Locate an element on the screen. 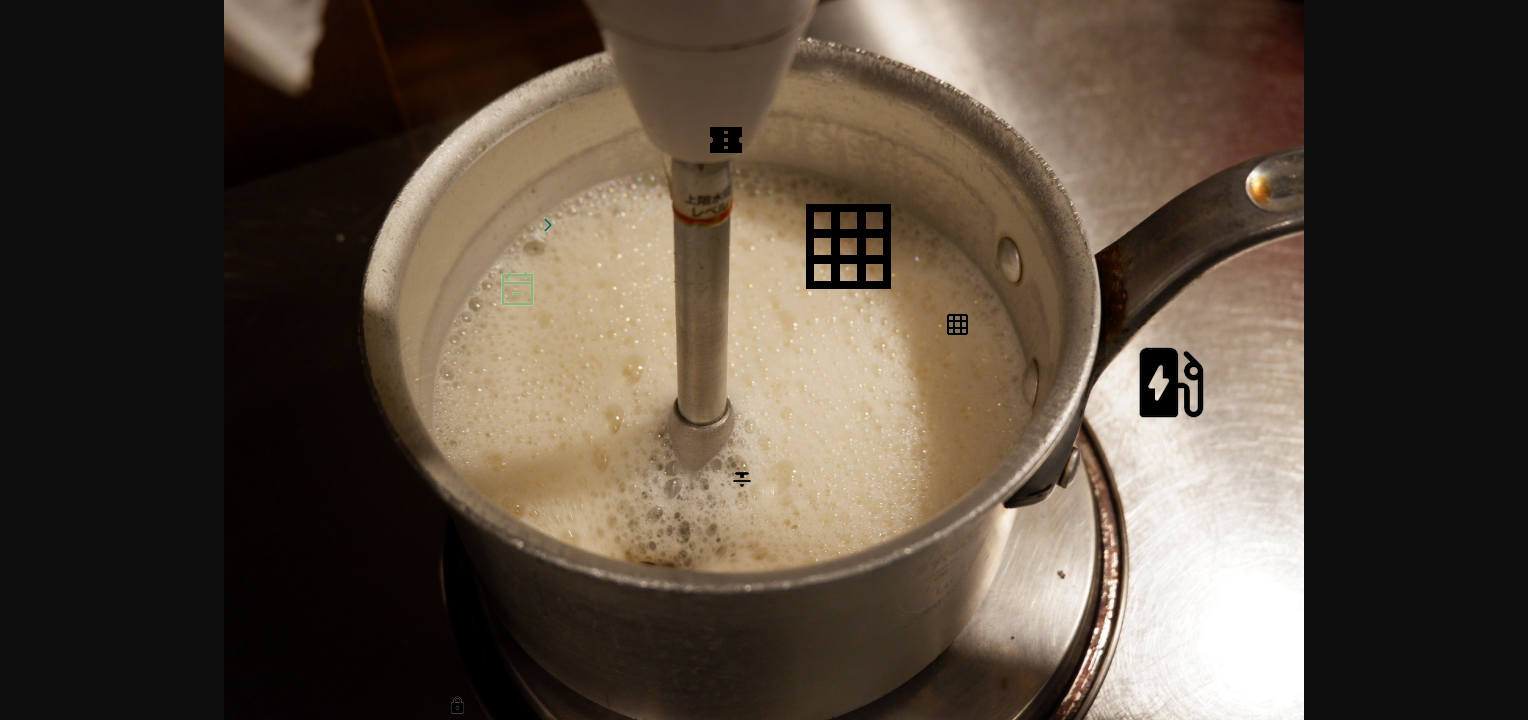 This screenshot has width=1528, height=720. toggle grid view on is located at coordinates (848, 246).